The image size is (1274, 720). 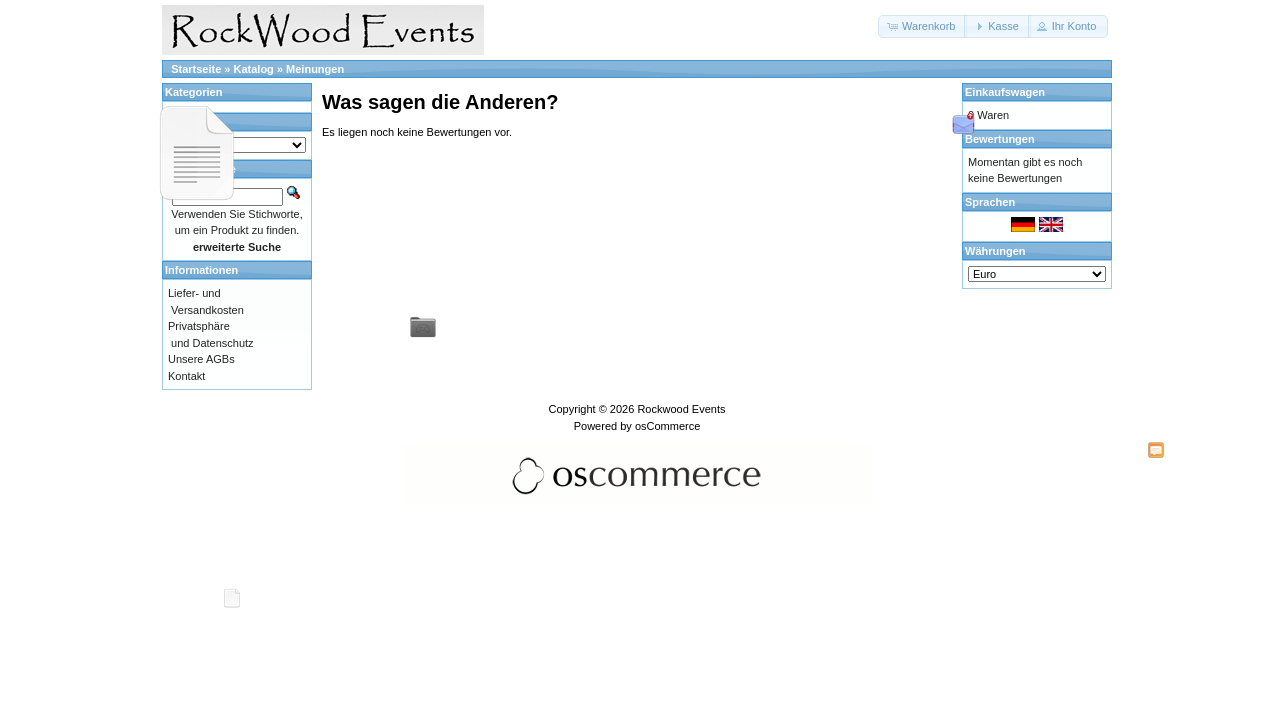 What do you see at coordinates (963, 124) in the screenshot?
I see `send an email or message` at bounding box center [963, 124].